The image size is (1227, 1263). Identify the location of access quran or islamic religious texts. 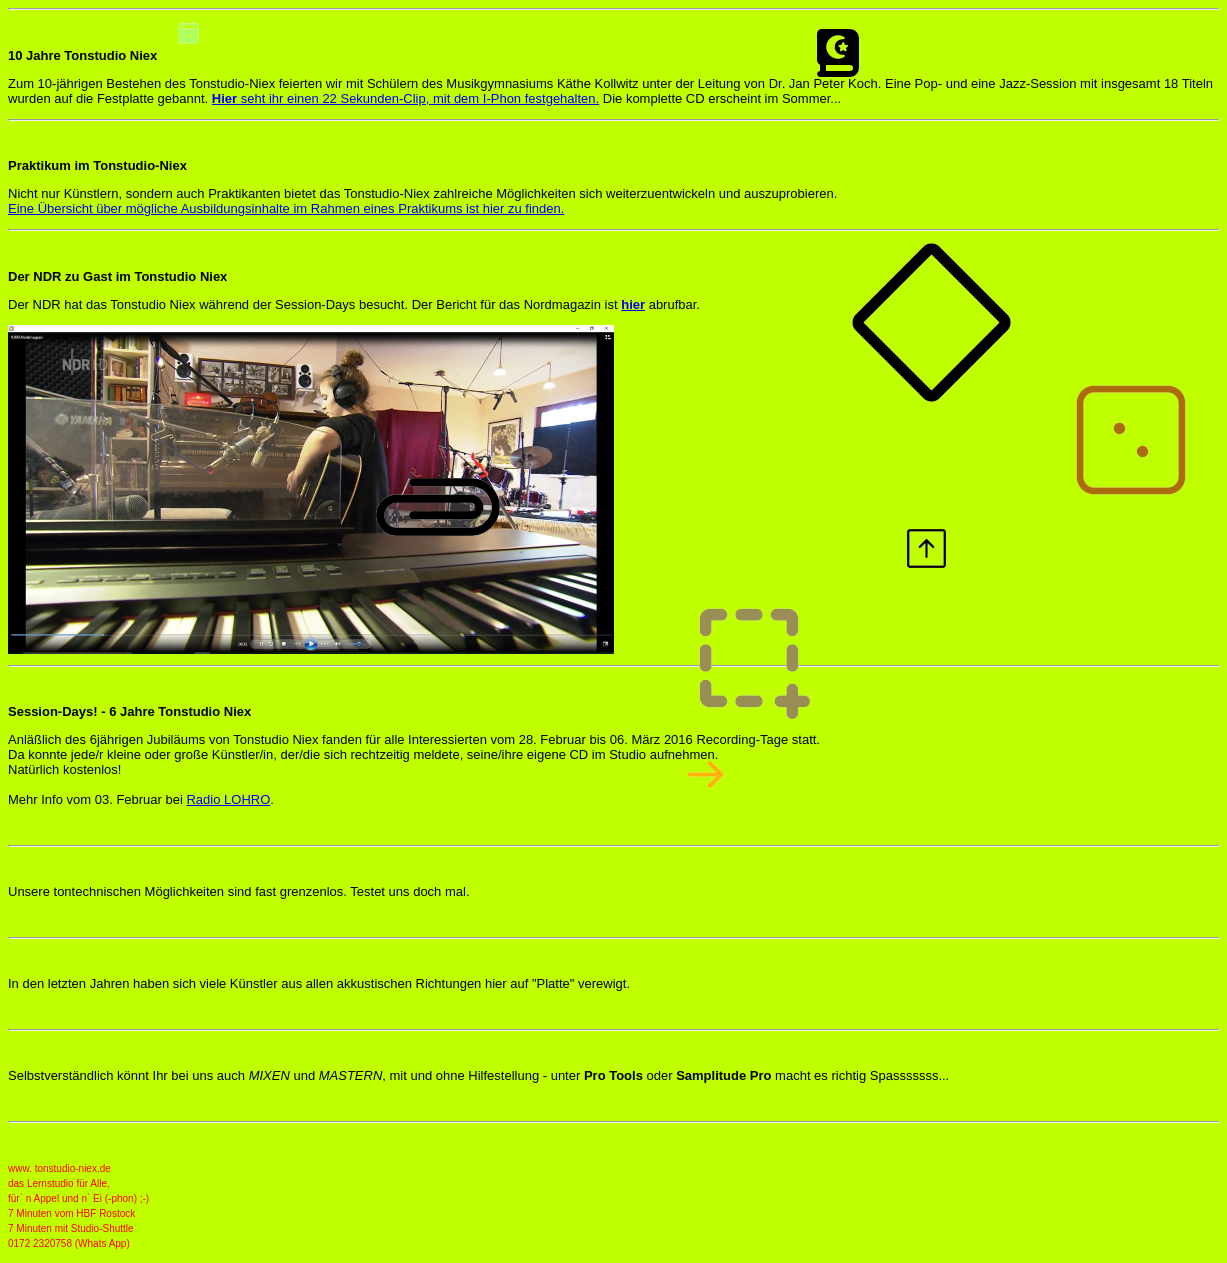
(838, 53).